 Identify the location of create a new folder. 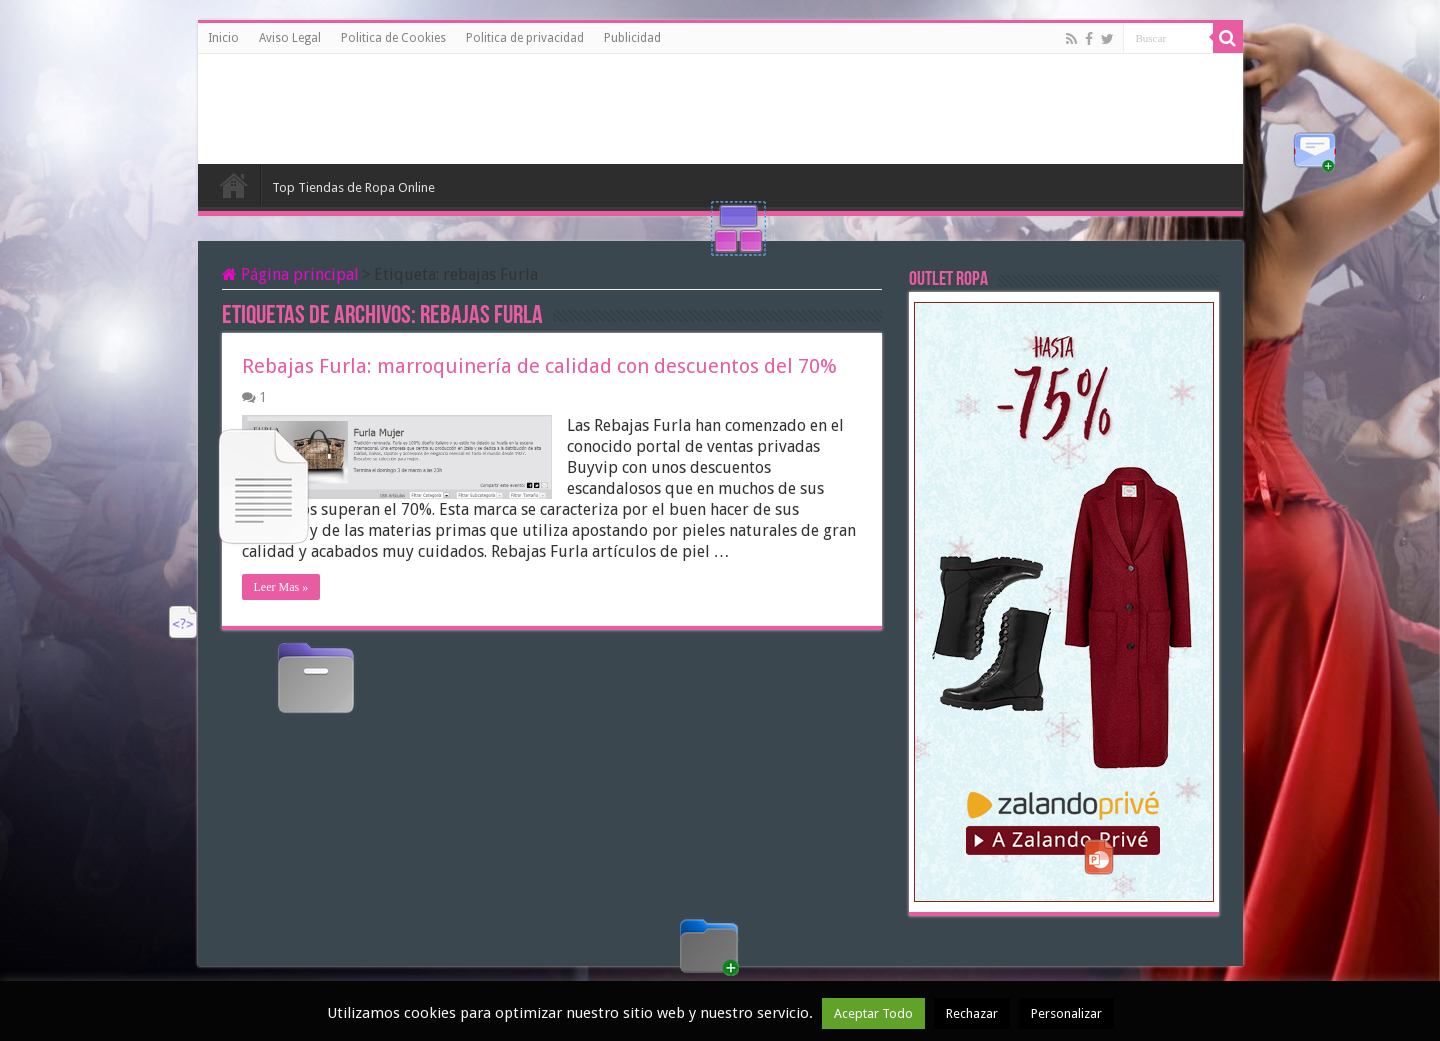
(709, 946).